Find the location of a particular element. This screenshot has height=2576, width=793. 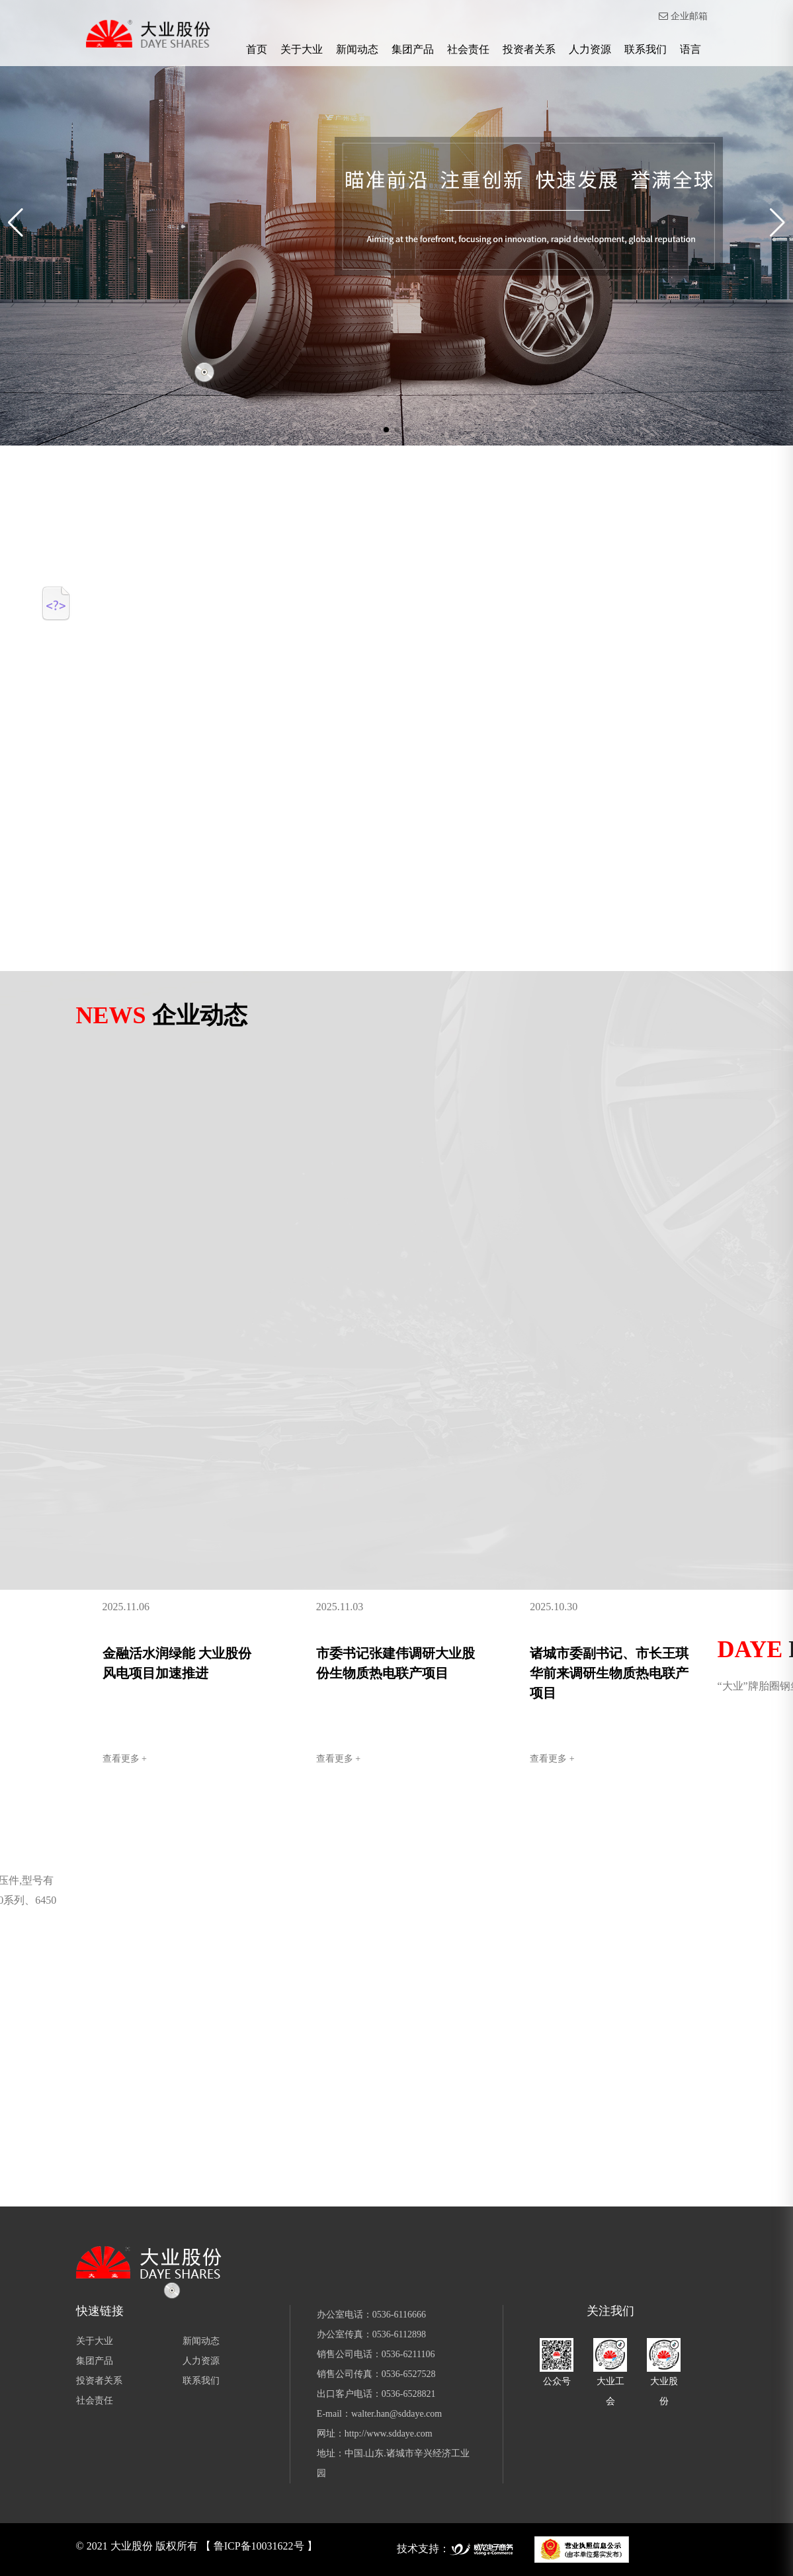

access cd/dvd rewritable drive is located at coordinates (204, 372).